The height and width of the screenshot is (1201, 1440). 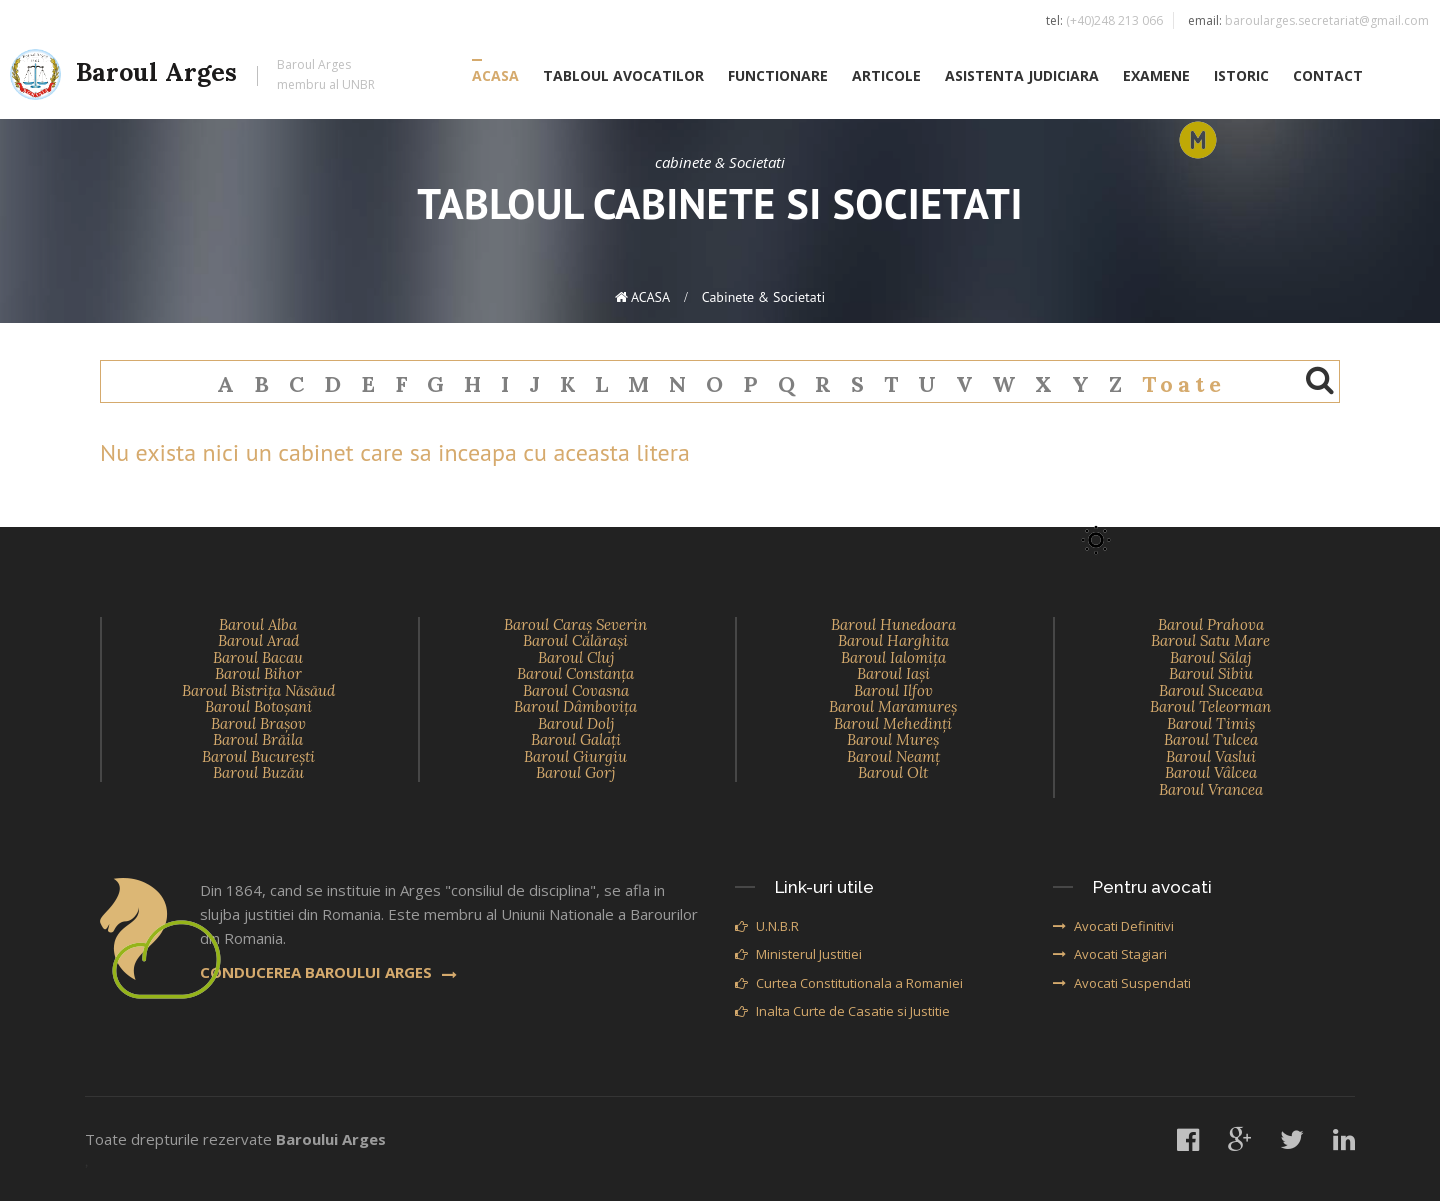 What do you see at coordinates (1096, 540) in the screenshot?
I see `reduce screen brightness` at bounding box center [1096, 540].